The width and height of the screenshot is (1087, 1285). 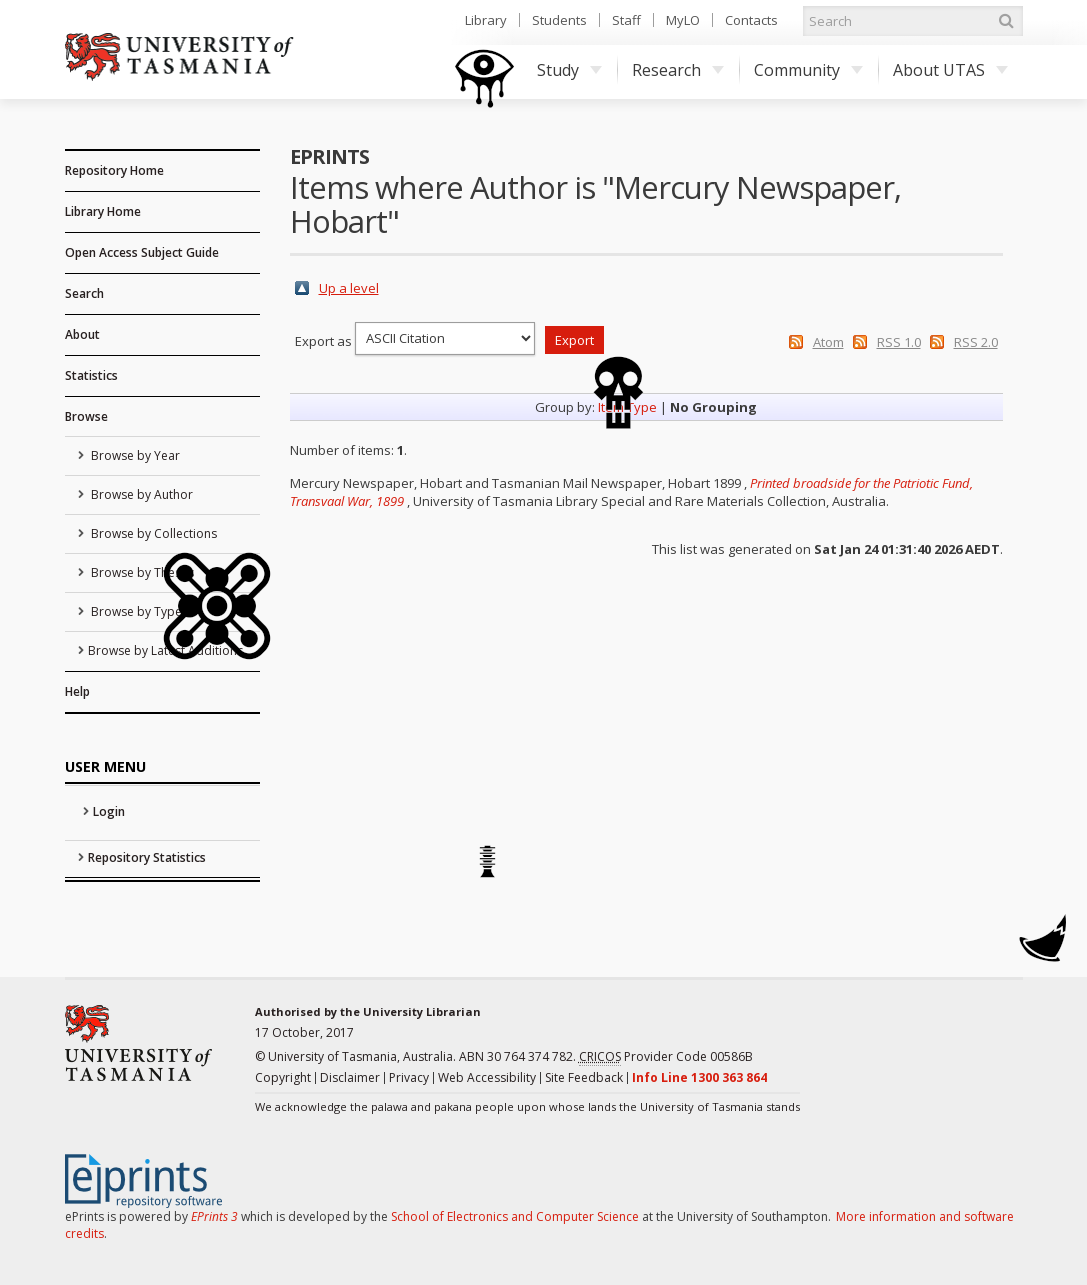 I want to click on sound an alert or announcement, so click(x=1043, y=936).